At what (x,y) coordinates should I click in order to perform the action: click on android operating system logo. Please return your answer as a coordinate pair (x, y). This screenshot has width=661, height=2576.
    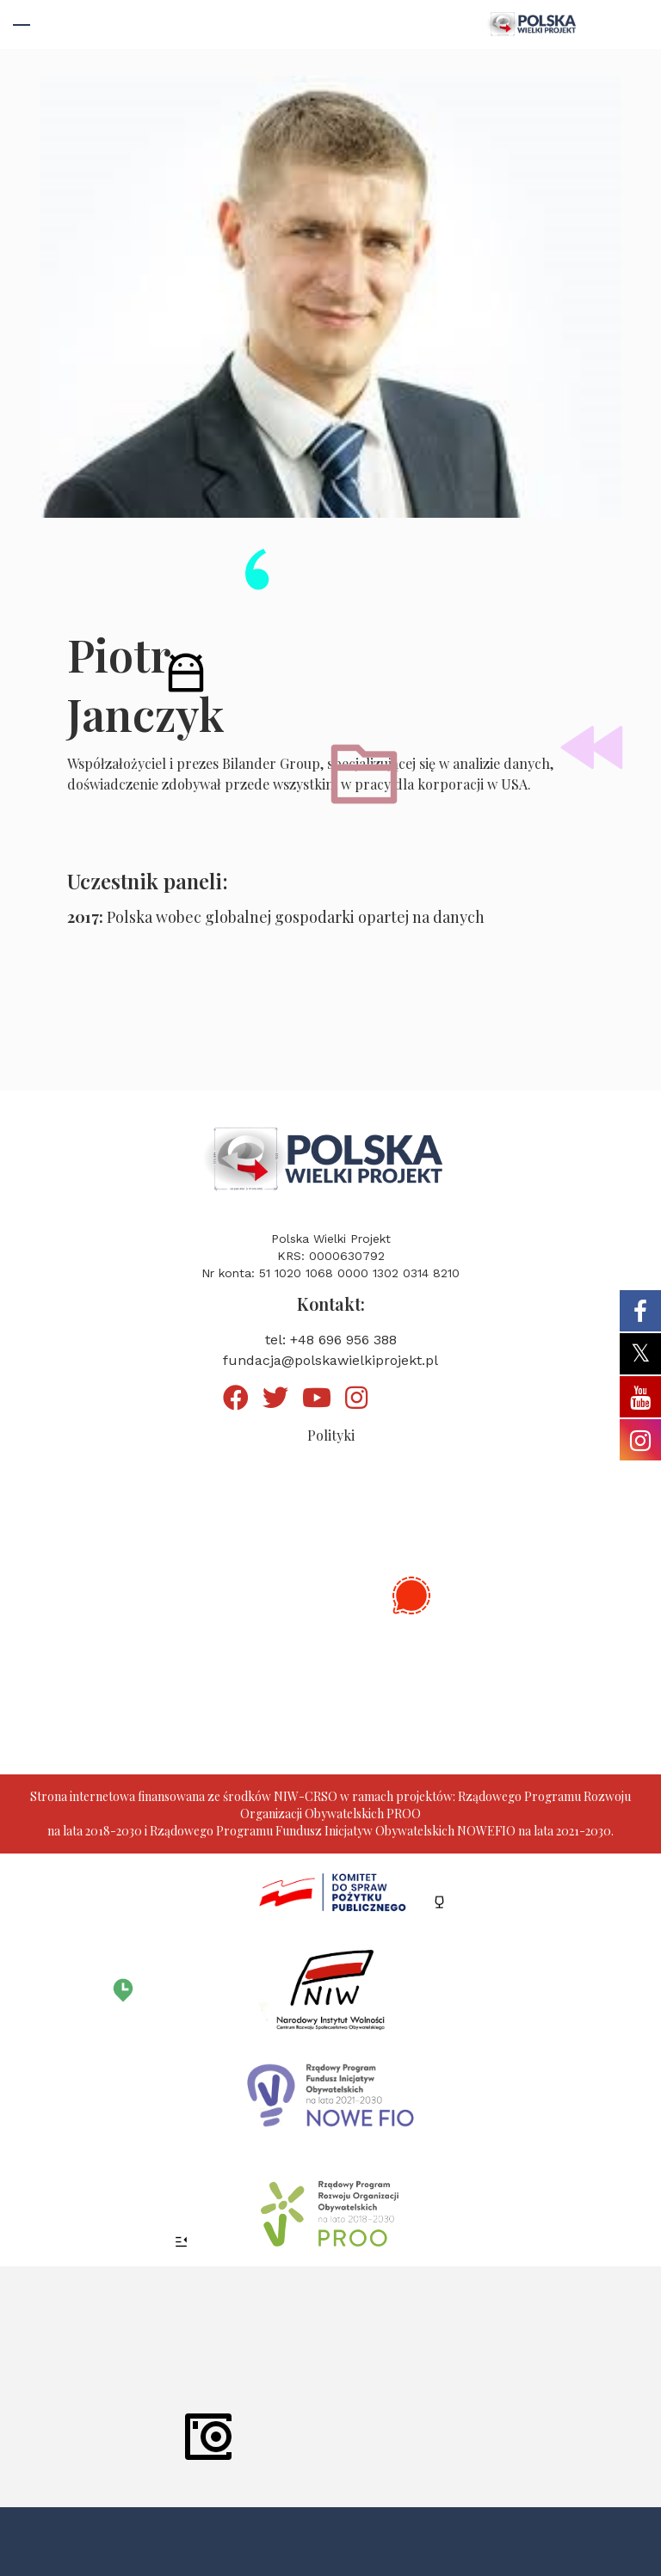
    Looking at the image, I should click on (186, 673).